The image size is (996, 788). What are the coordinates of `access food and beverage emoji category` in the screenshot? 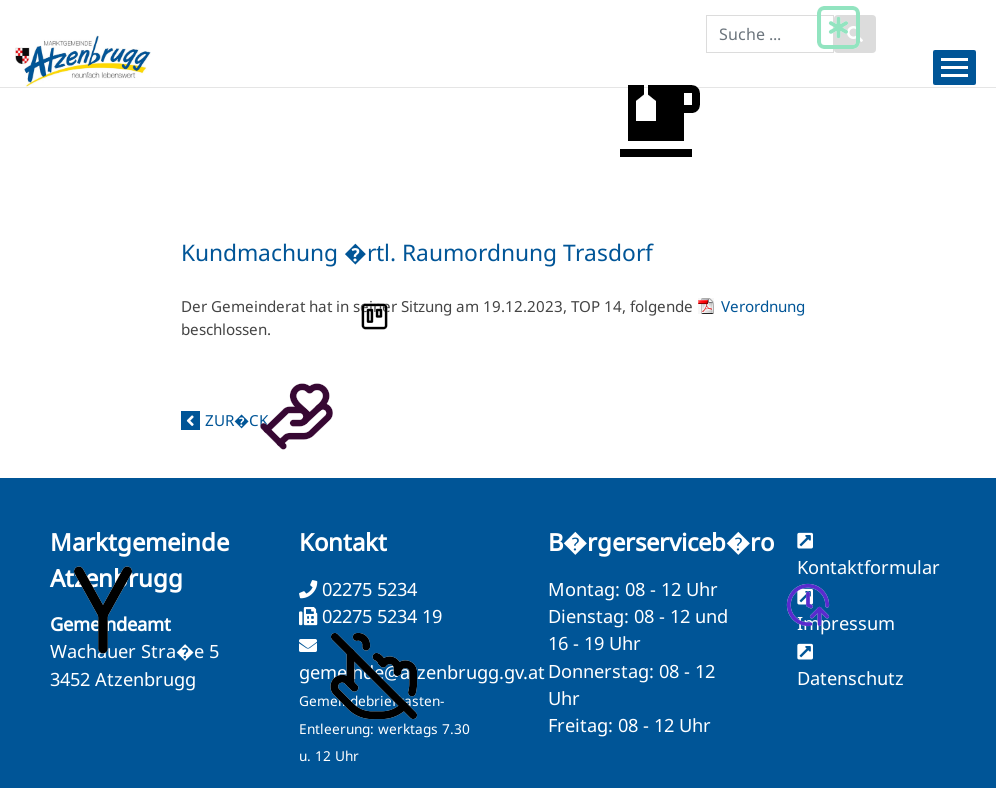 It's located at (660, 121).